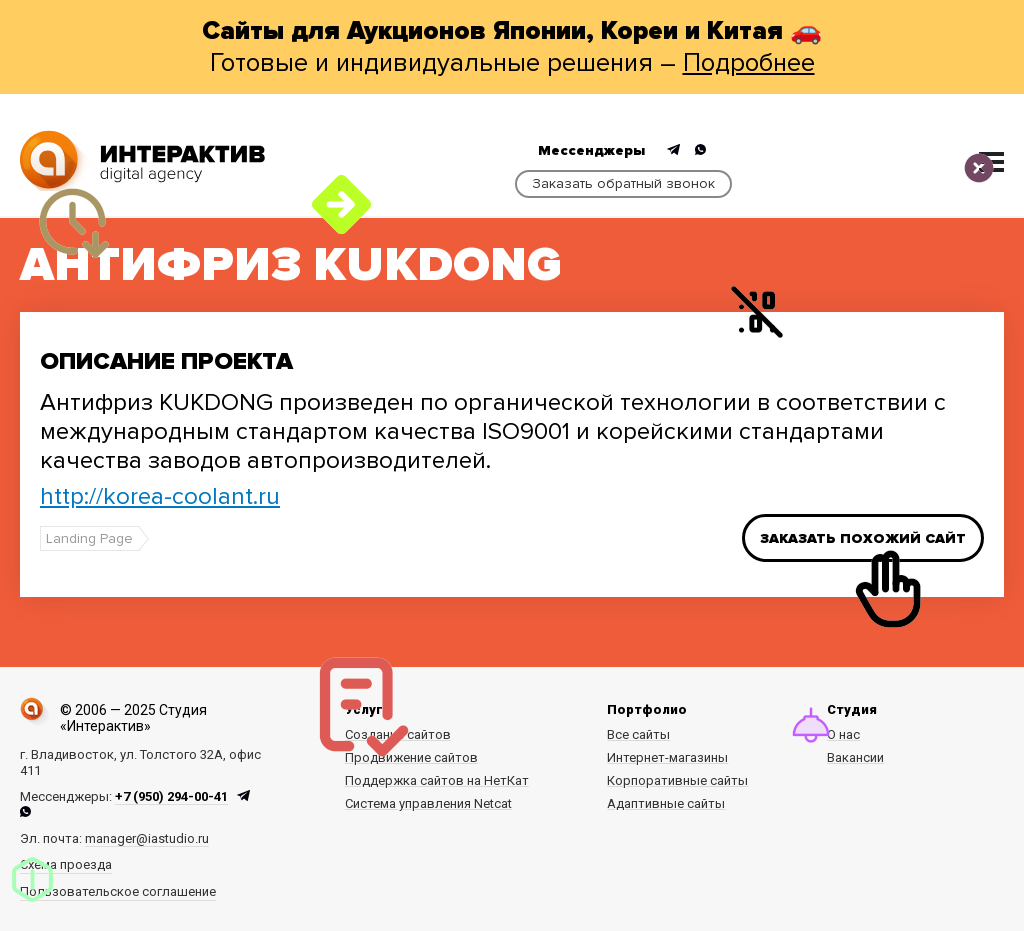 Image resolution: width=1024 pixels, height=931 pixels. Describe the element at coordinates (32, 879) in the screenshot. I see `access information or details` at that location.